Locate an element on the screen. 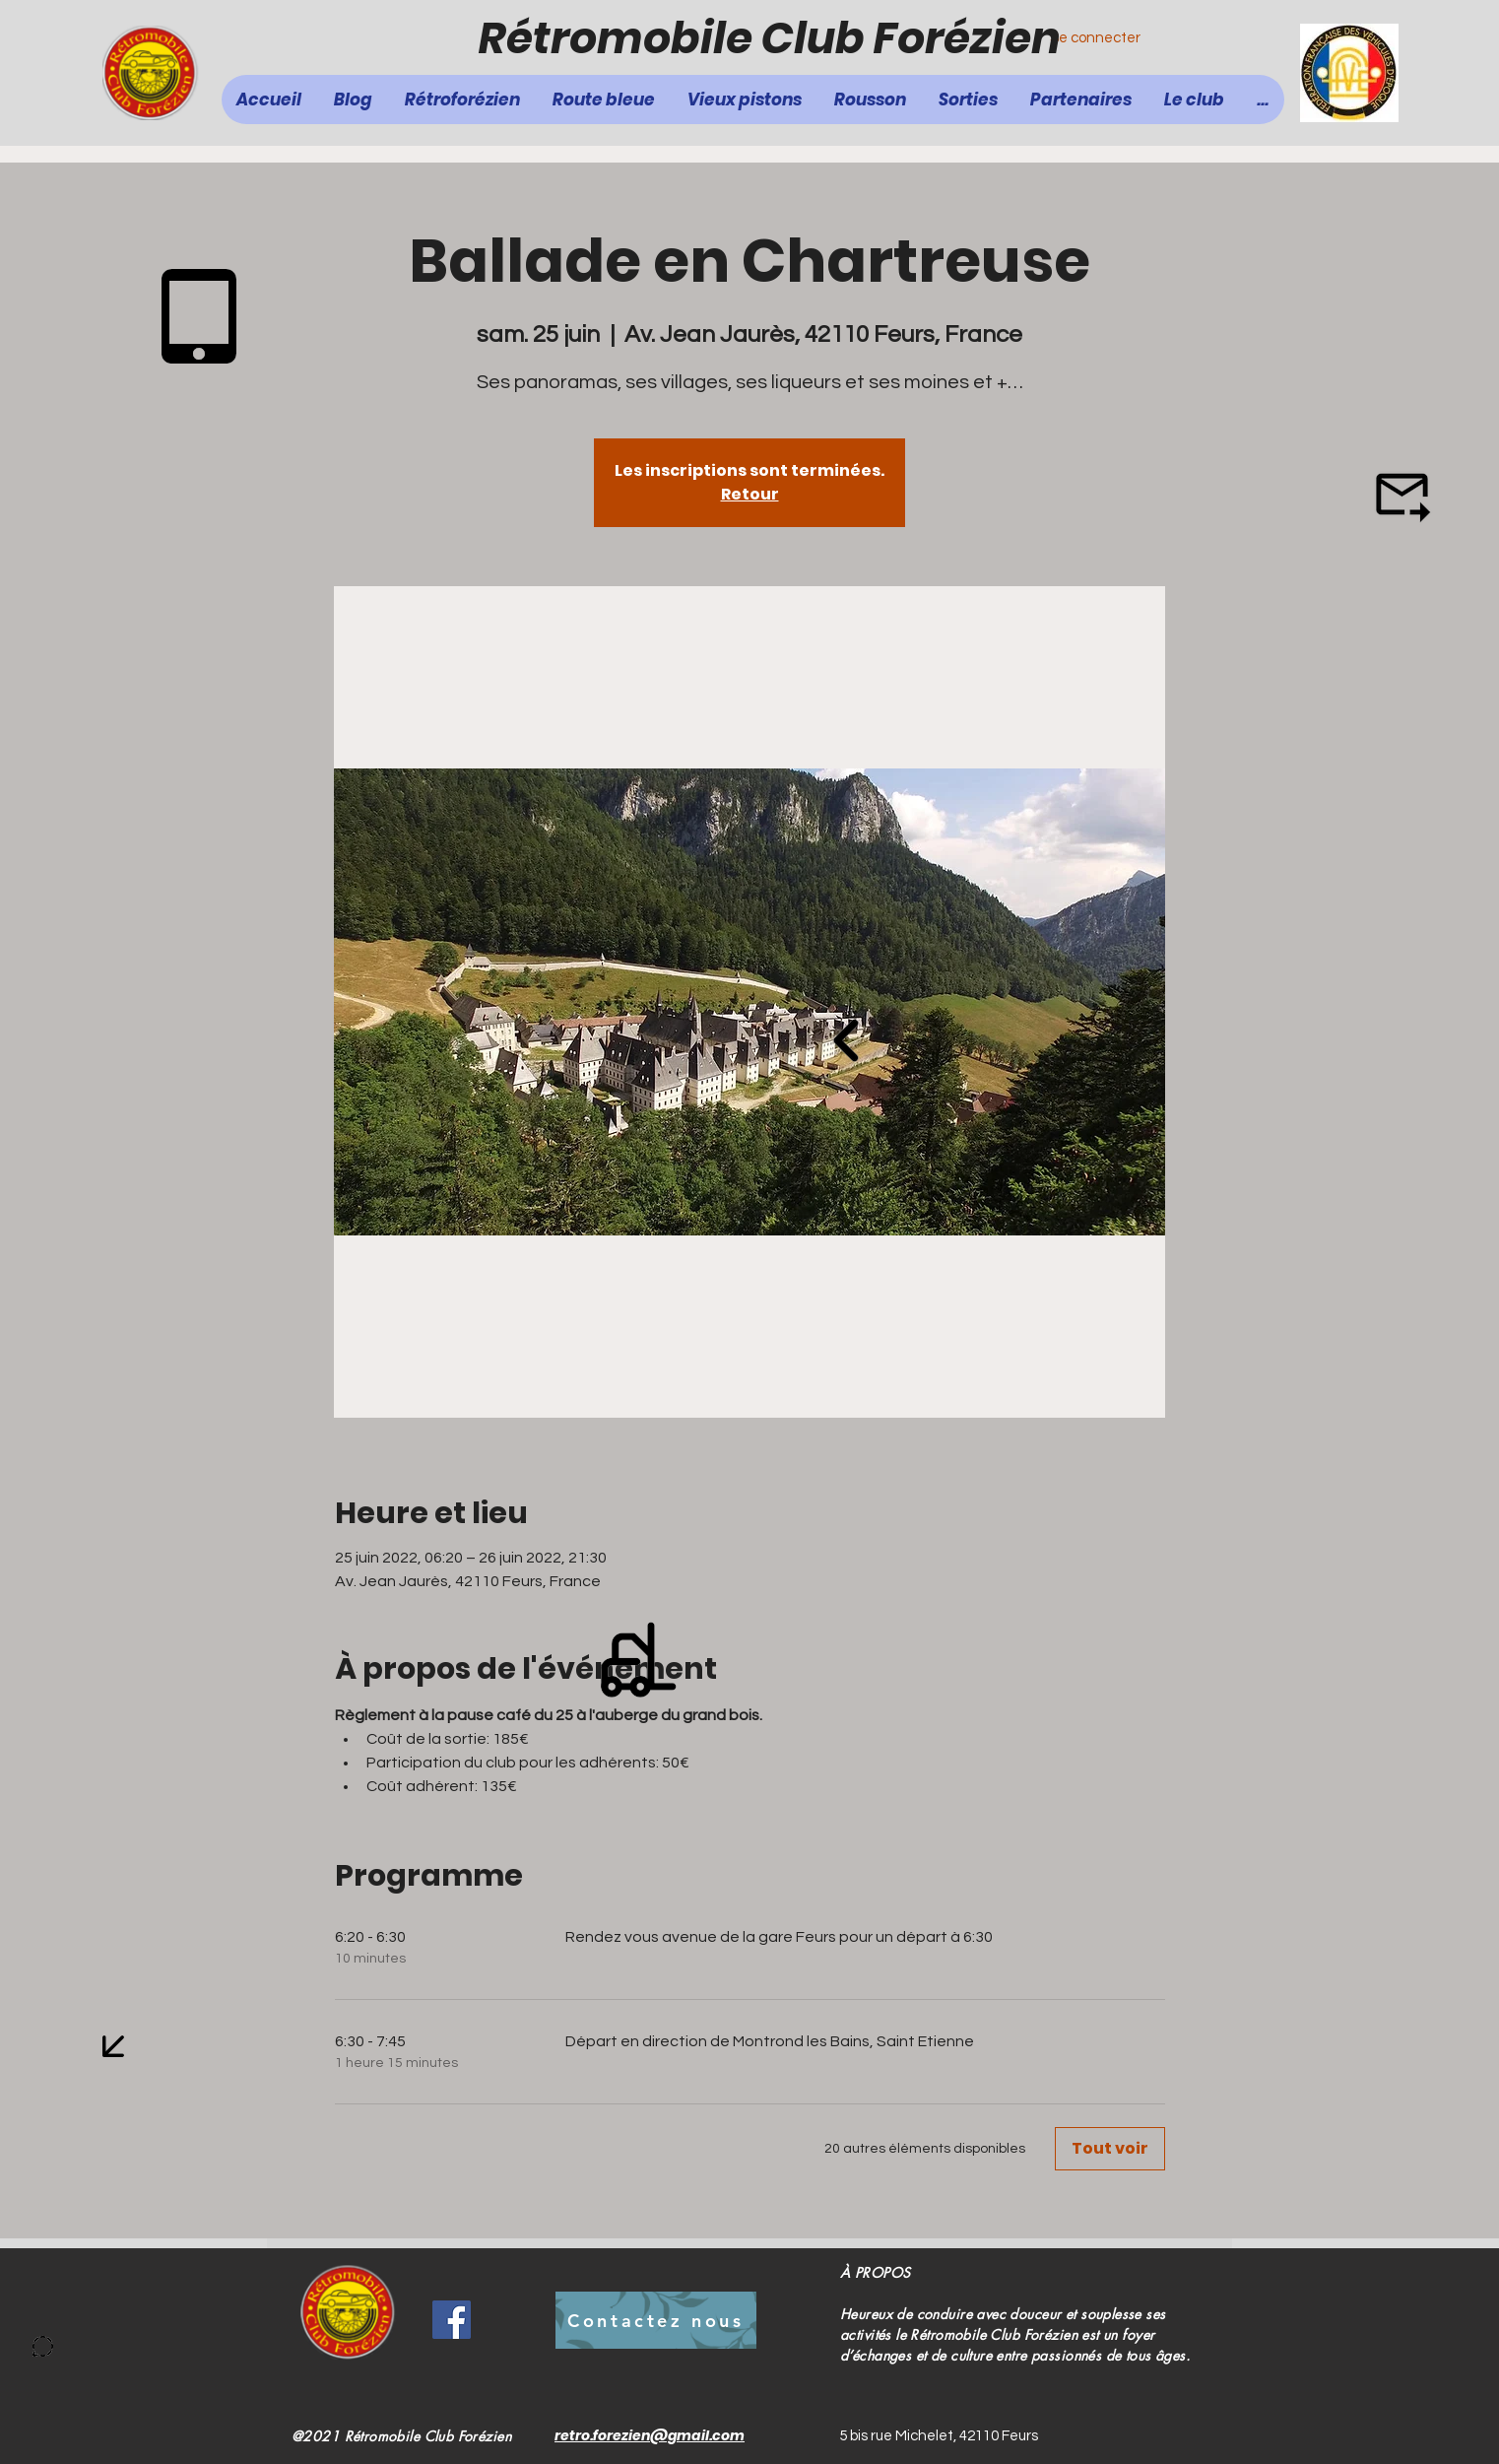 This screenshot has height=2464, width=1499. forward an email to another recipient is located at coordinates (1401, 494).